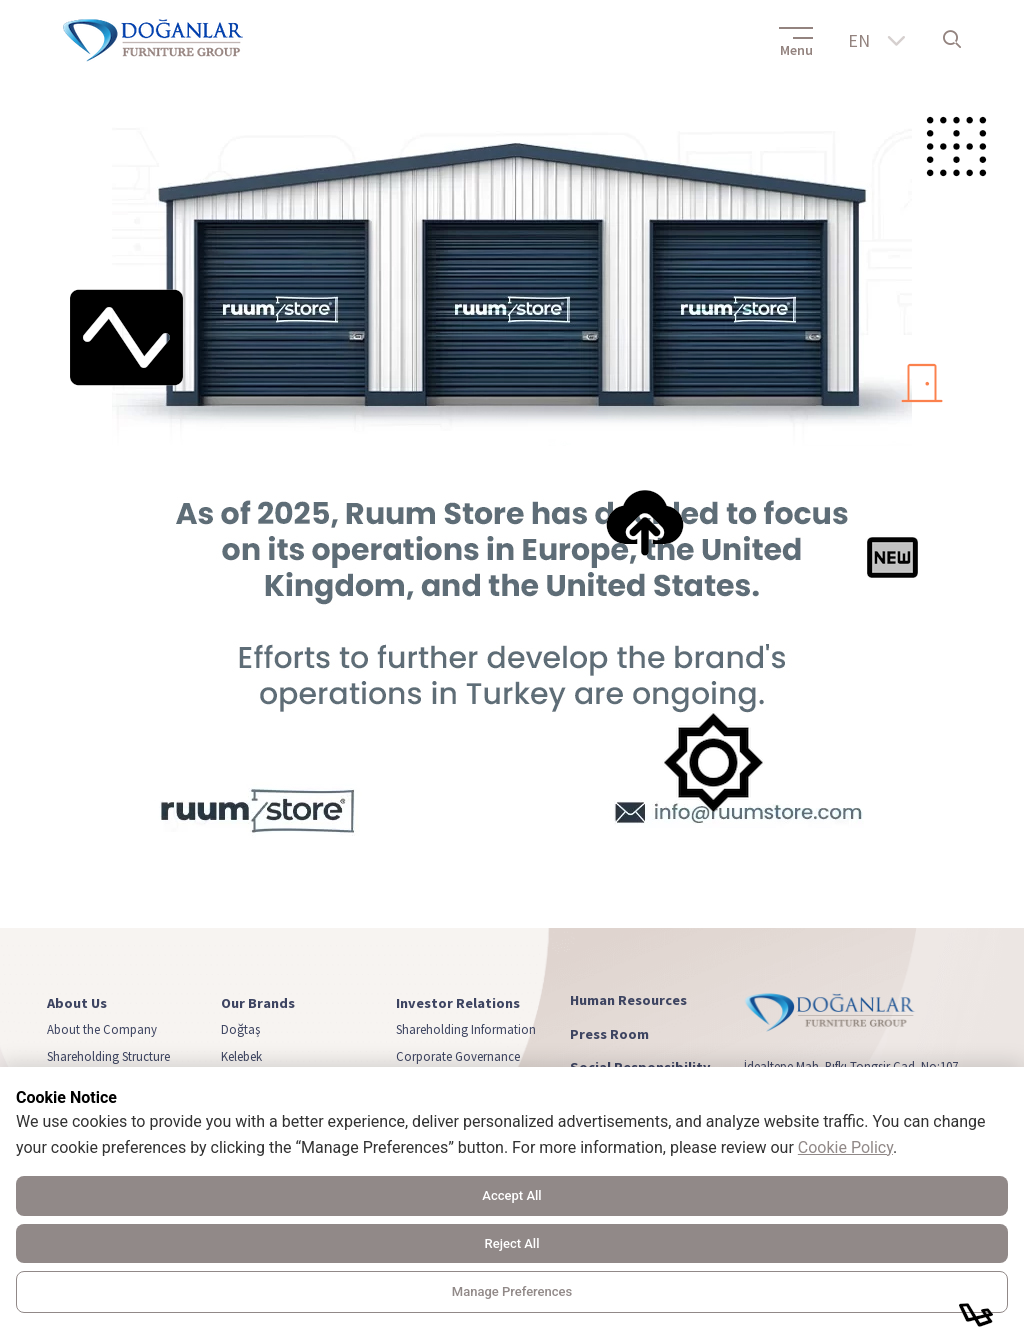 This screenshot has width=1024, height=1333. I want to click on indicates new content or recently added items, so click(892, 557).